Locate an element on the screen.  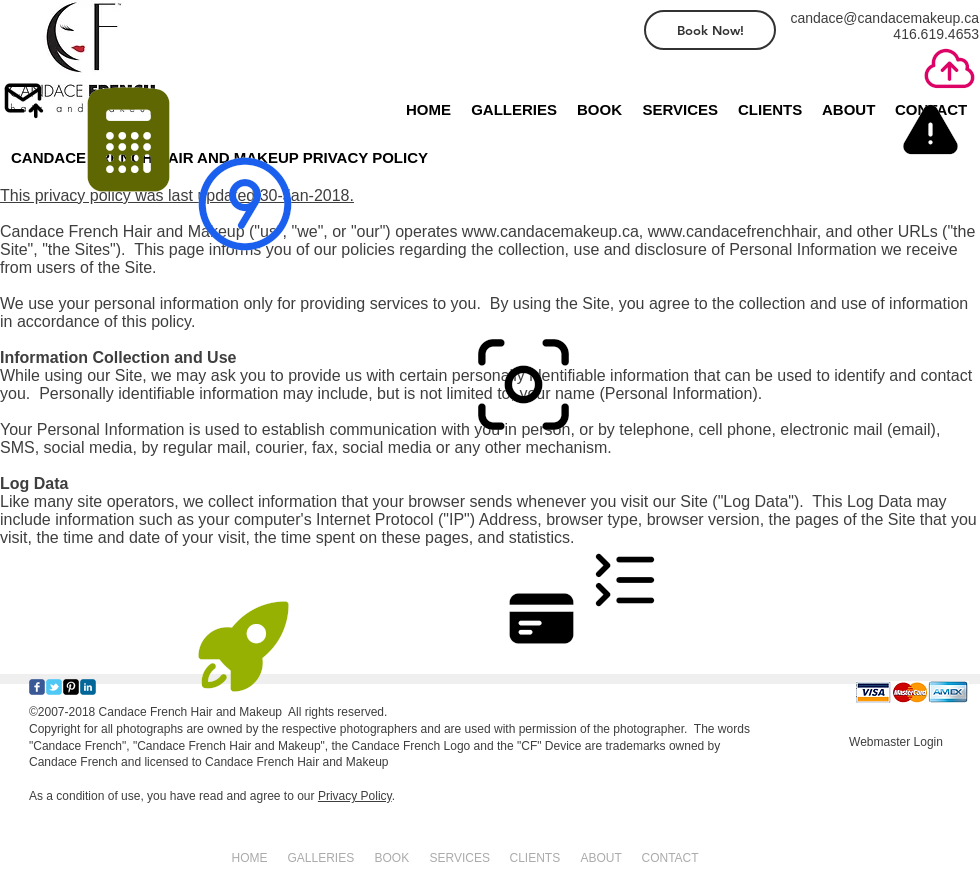
activate camera focus or autofocus is located at coordinates (523, 384).